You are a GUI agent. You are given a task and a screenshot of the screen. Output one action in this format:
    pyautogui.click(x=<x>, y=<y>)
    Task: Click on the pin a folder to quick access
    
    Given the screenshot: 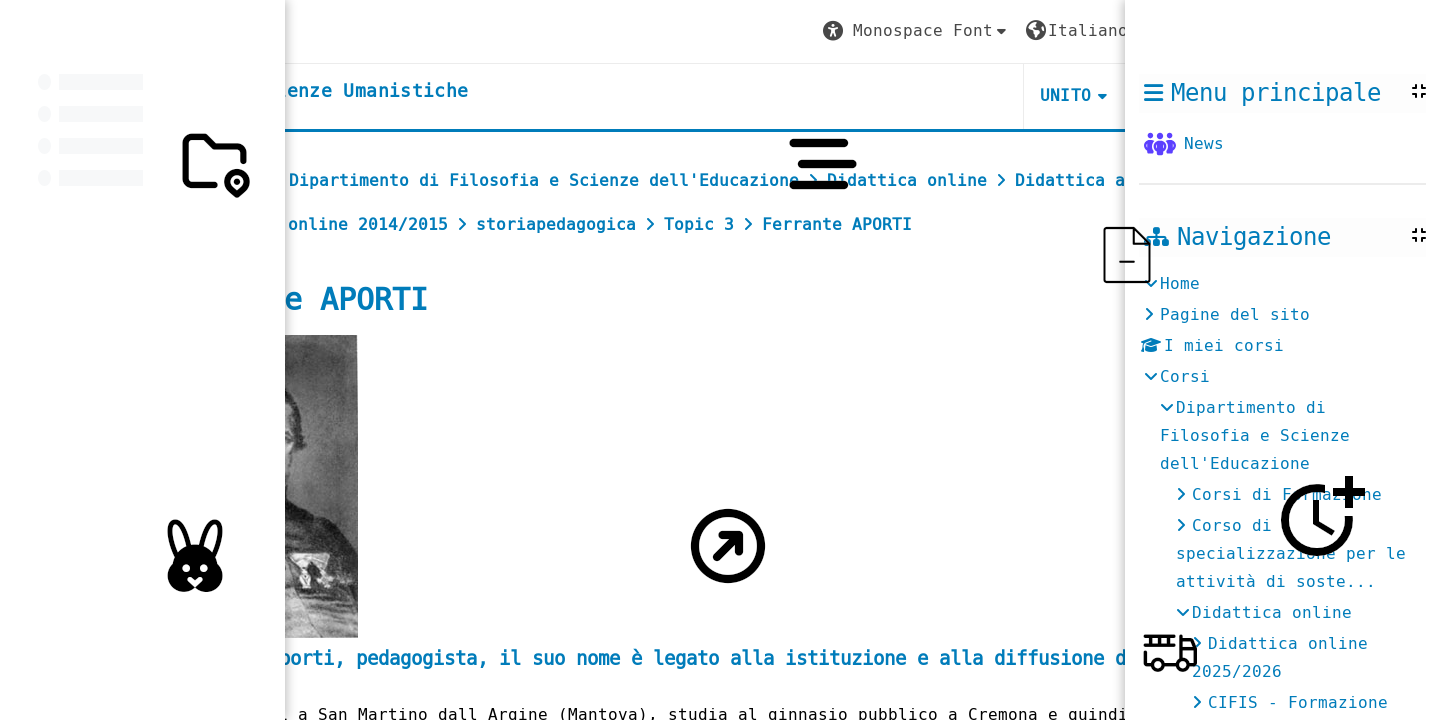 What is the action you would take?
    pyautogui.click(x=214, y=162)
    